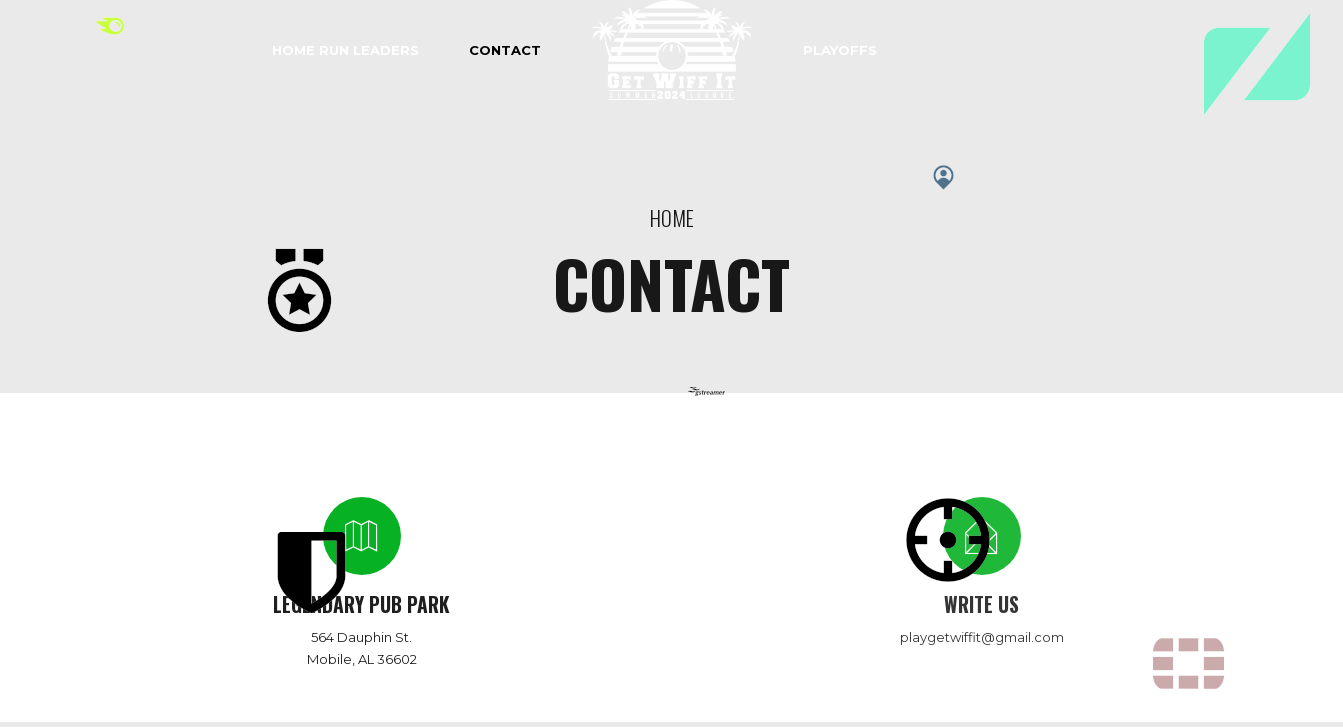 This screenshot has height=727, width=1343. Describe the element at coordinates (706, 391) in the screenshot. I see `gstreamer multimedia framework logo` at that location.